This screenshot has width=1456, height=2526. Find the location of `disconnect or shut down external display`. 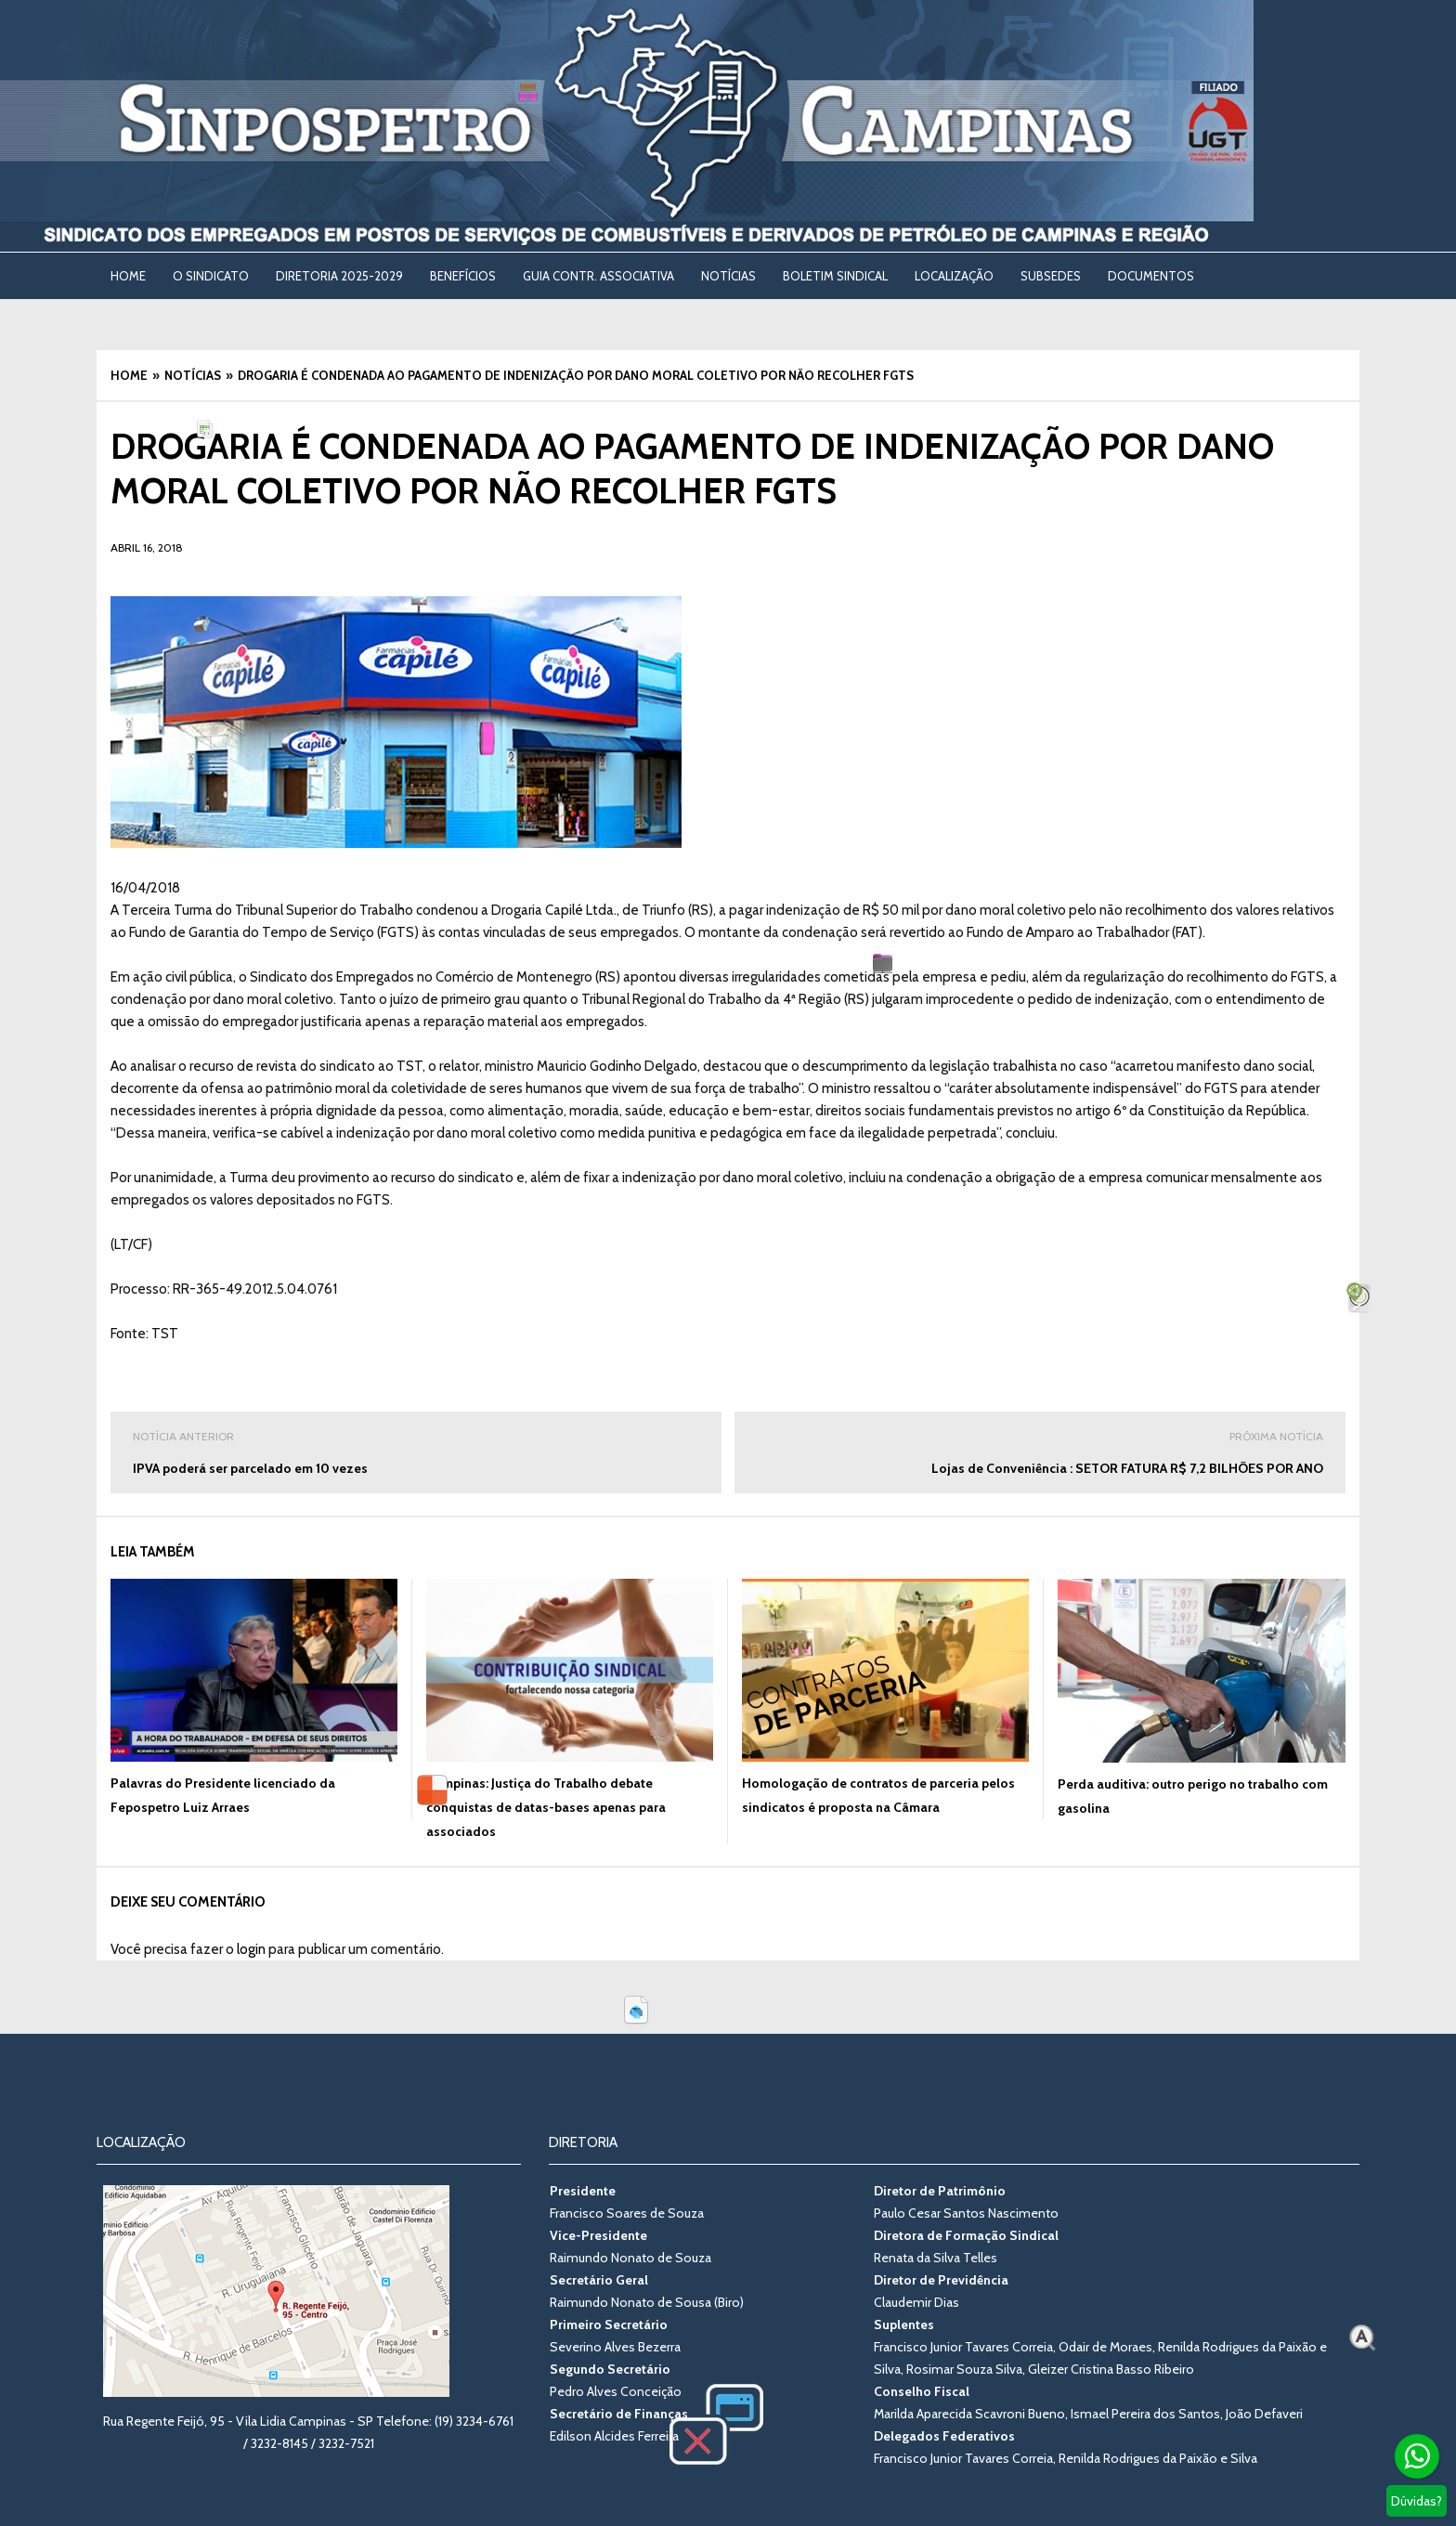

disconnect or shut down external display is located at coordinates (716, 2424).